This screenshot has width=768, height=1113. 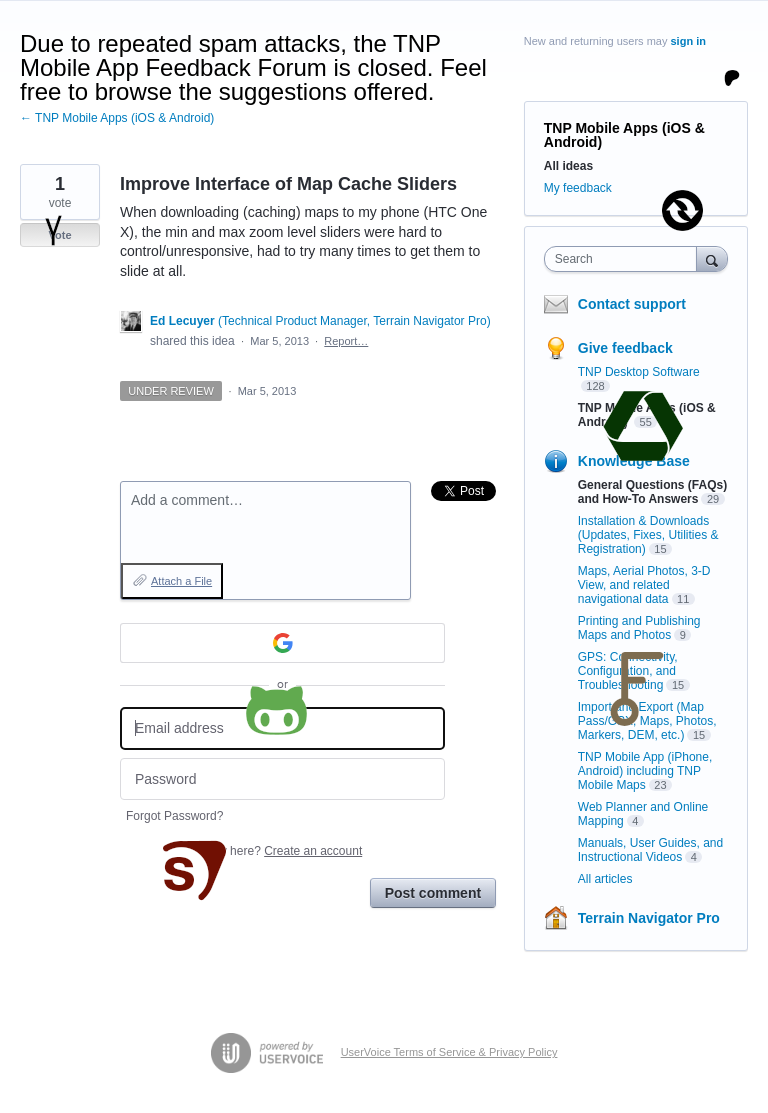 I want to click on yandex international logo, so click(x=53, y=230).